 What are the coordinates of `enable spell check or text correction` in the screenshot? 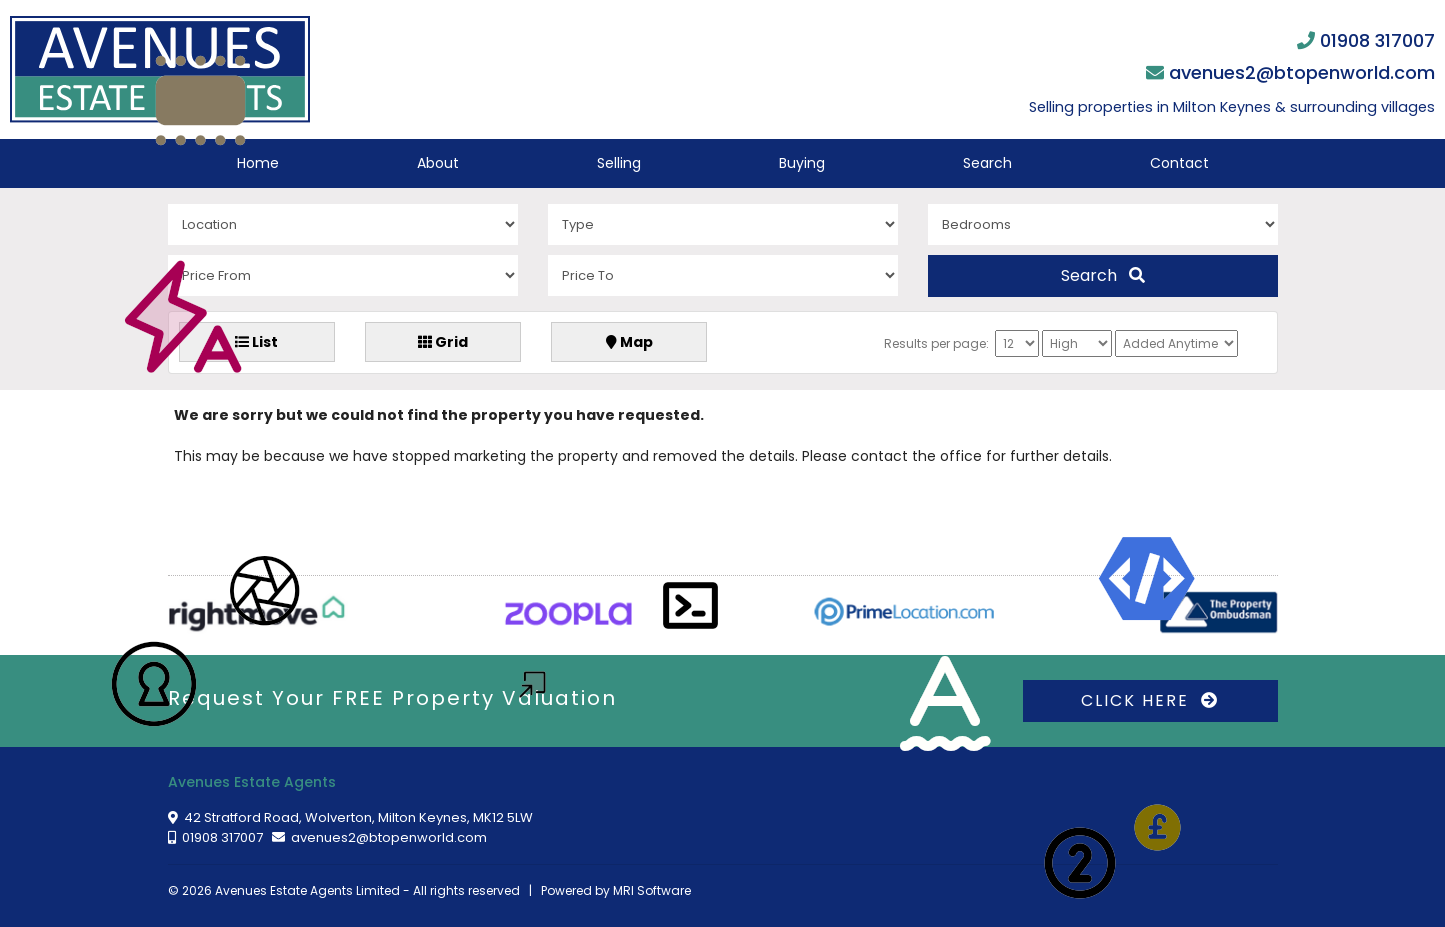 It's located at (945, 701).